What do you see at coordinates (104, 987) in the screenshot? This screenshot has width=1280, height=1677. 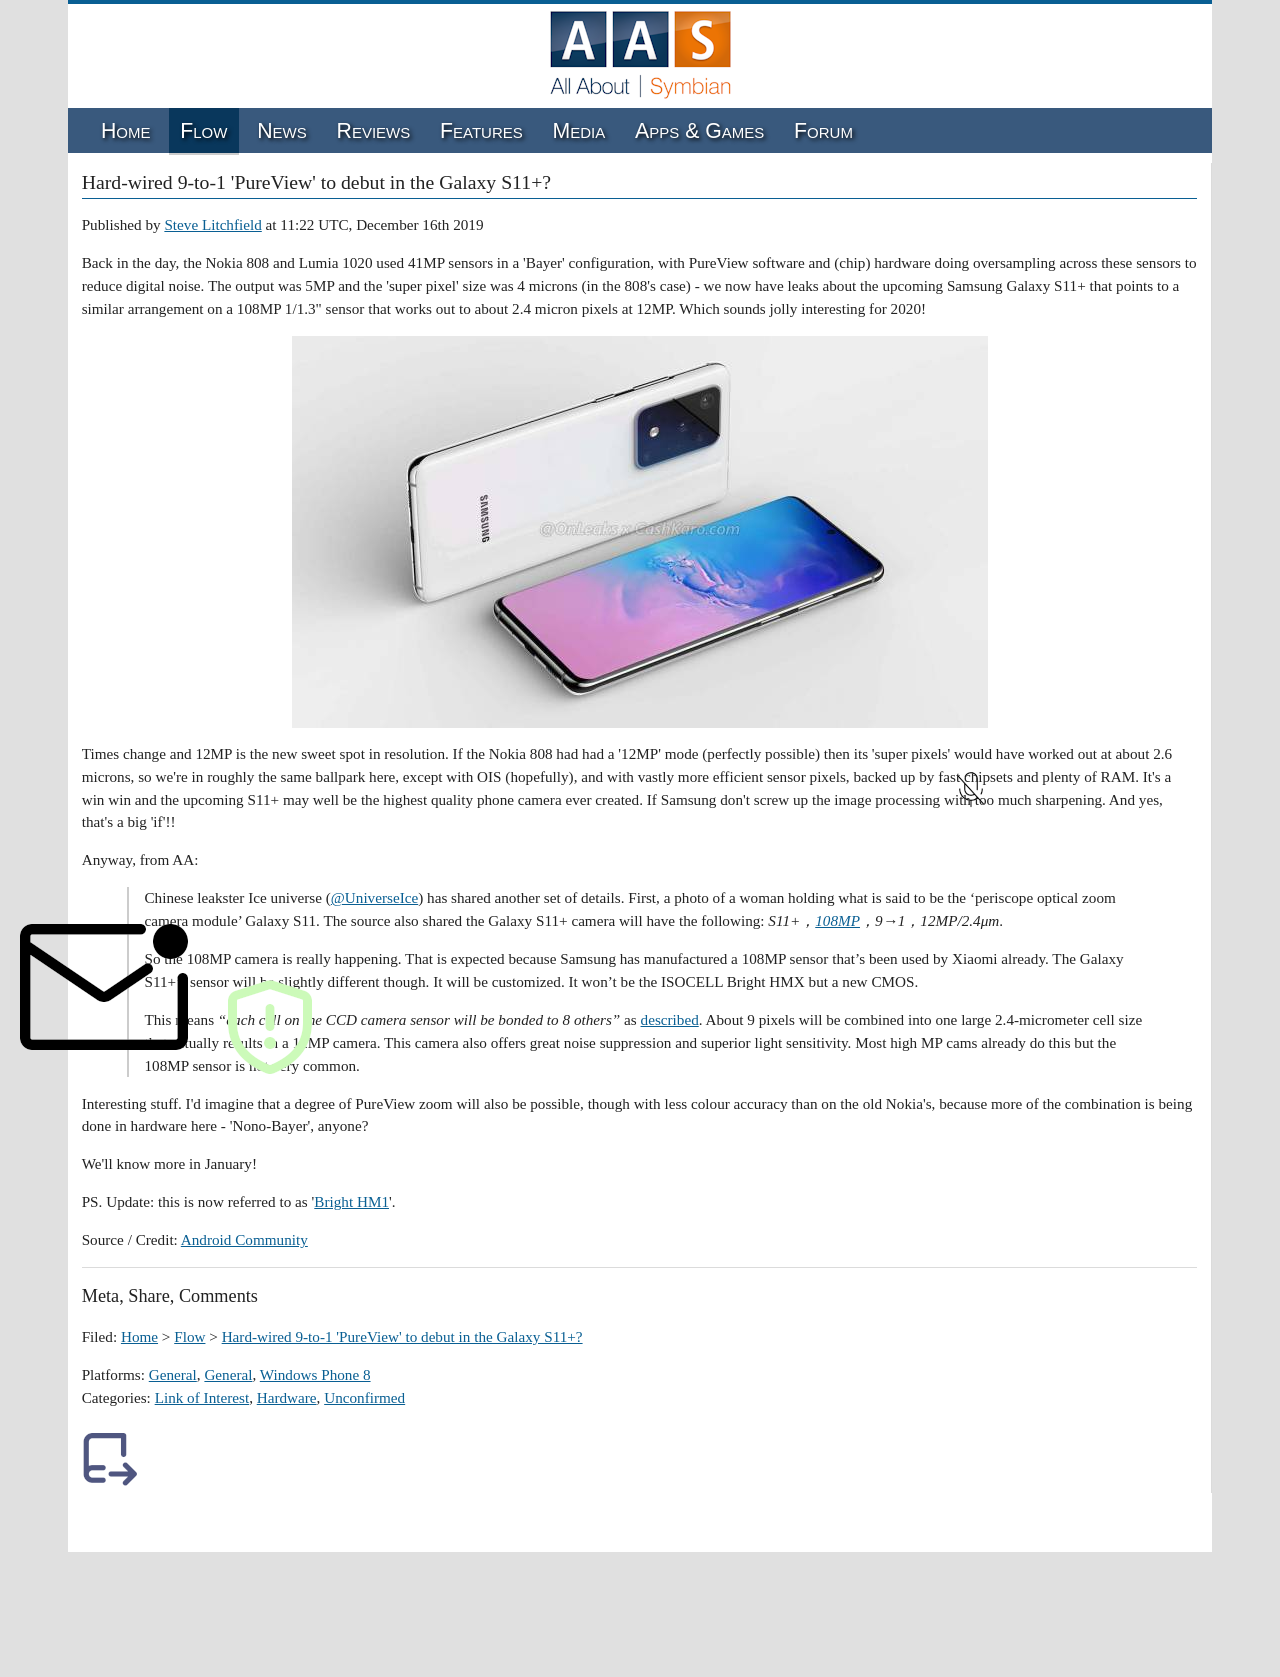 I see `indicates unread messages or notifications` at bounding box center [104, 987].